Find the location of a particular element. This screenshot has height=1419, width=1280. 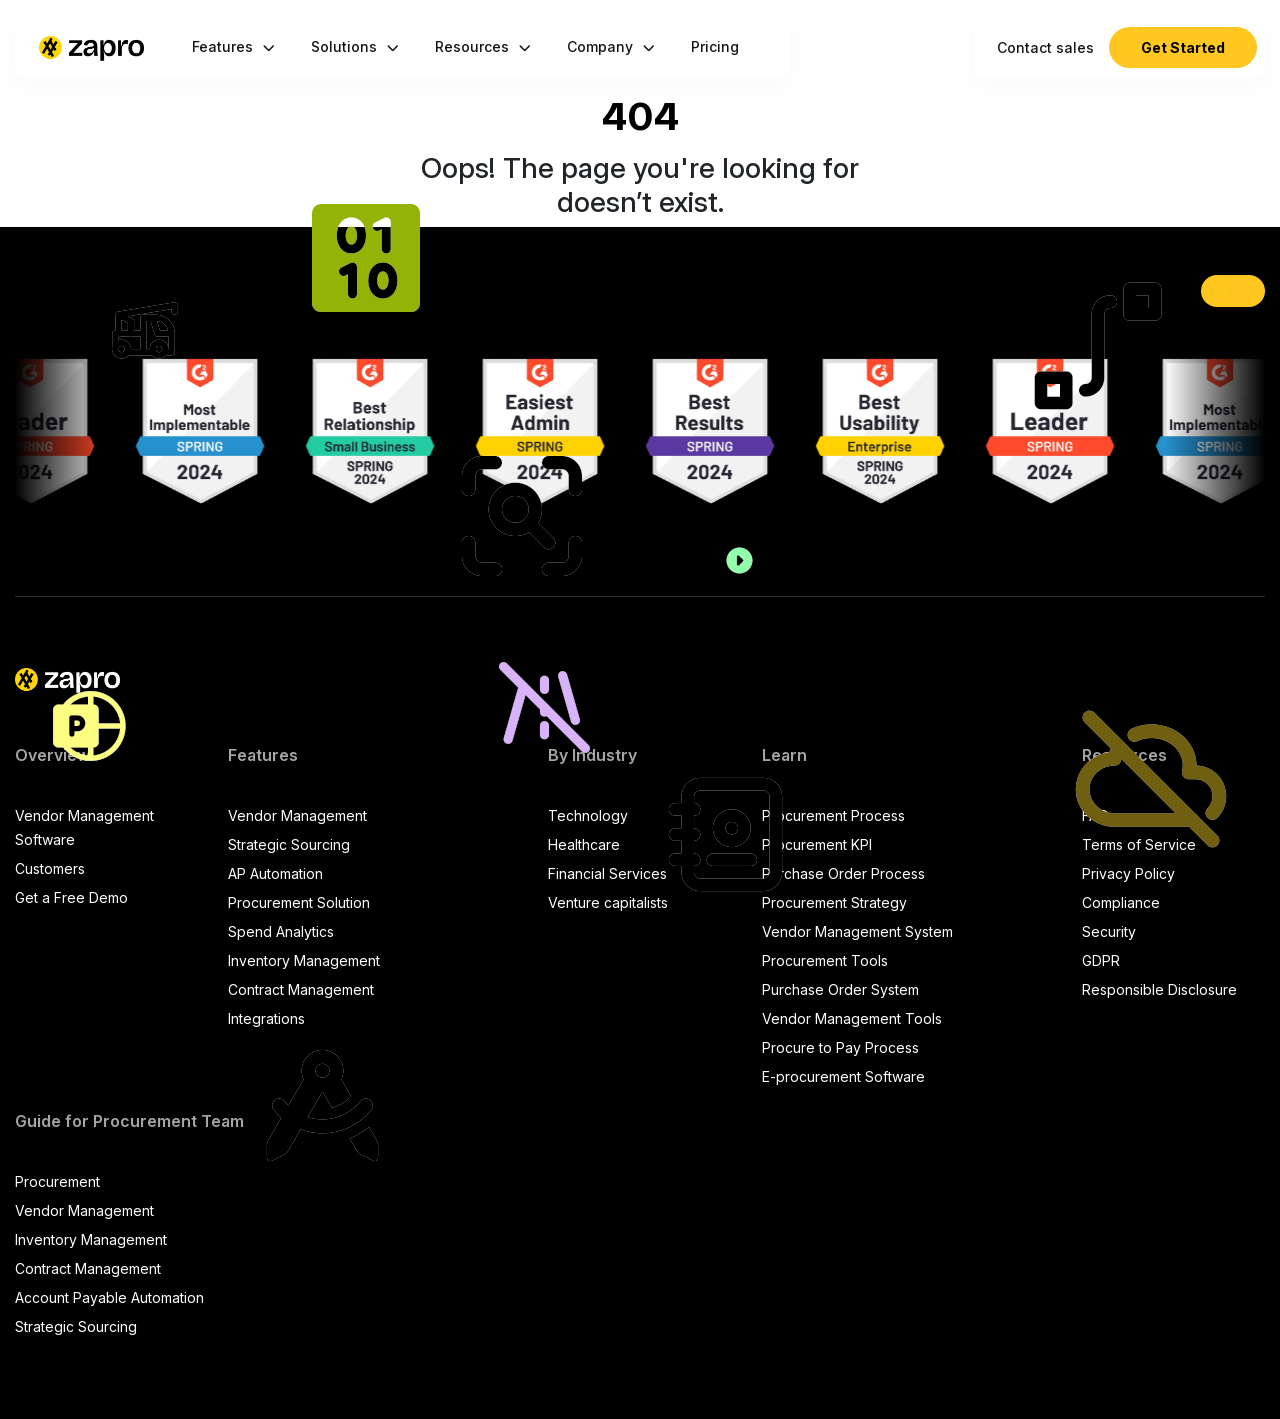

open your contacts list is located at coordinates (725, 834).